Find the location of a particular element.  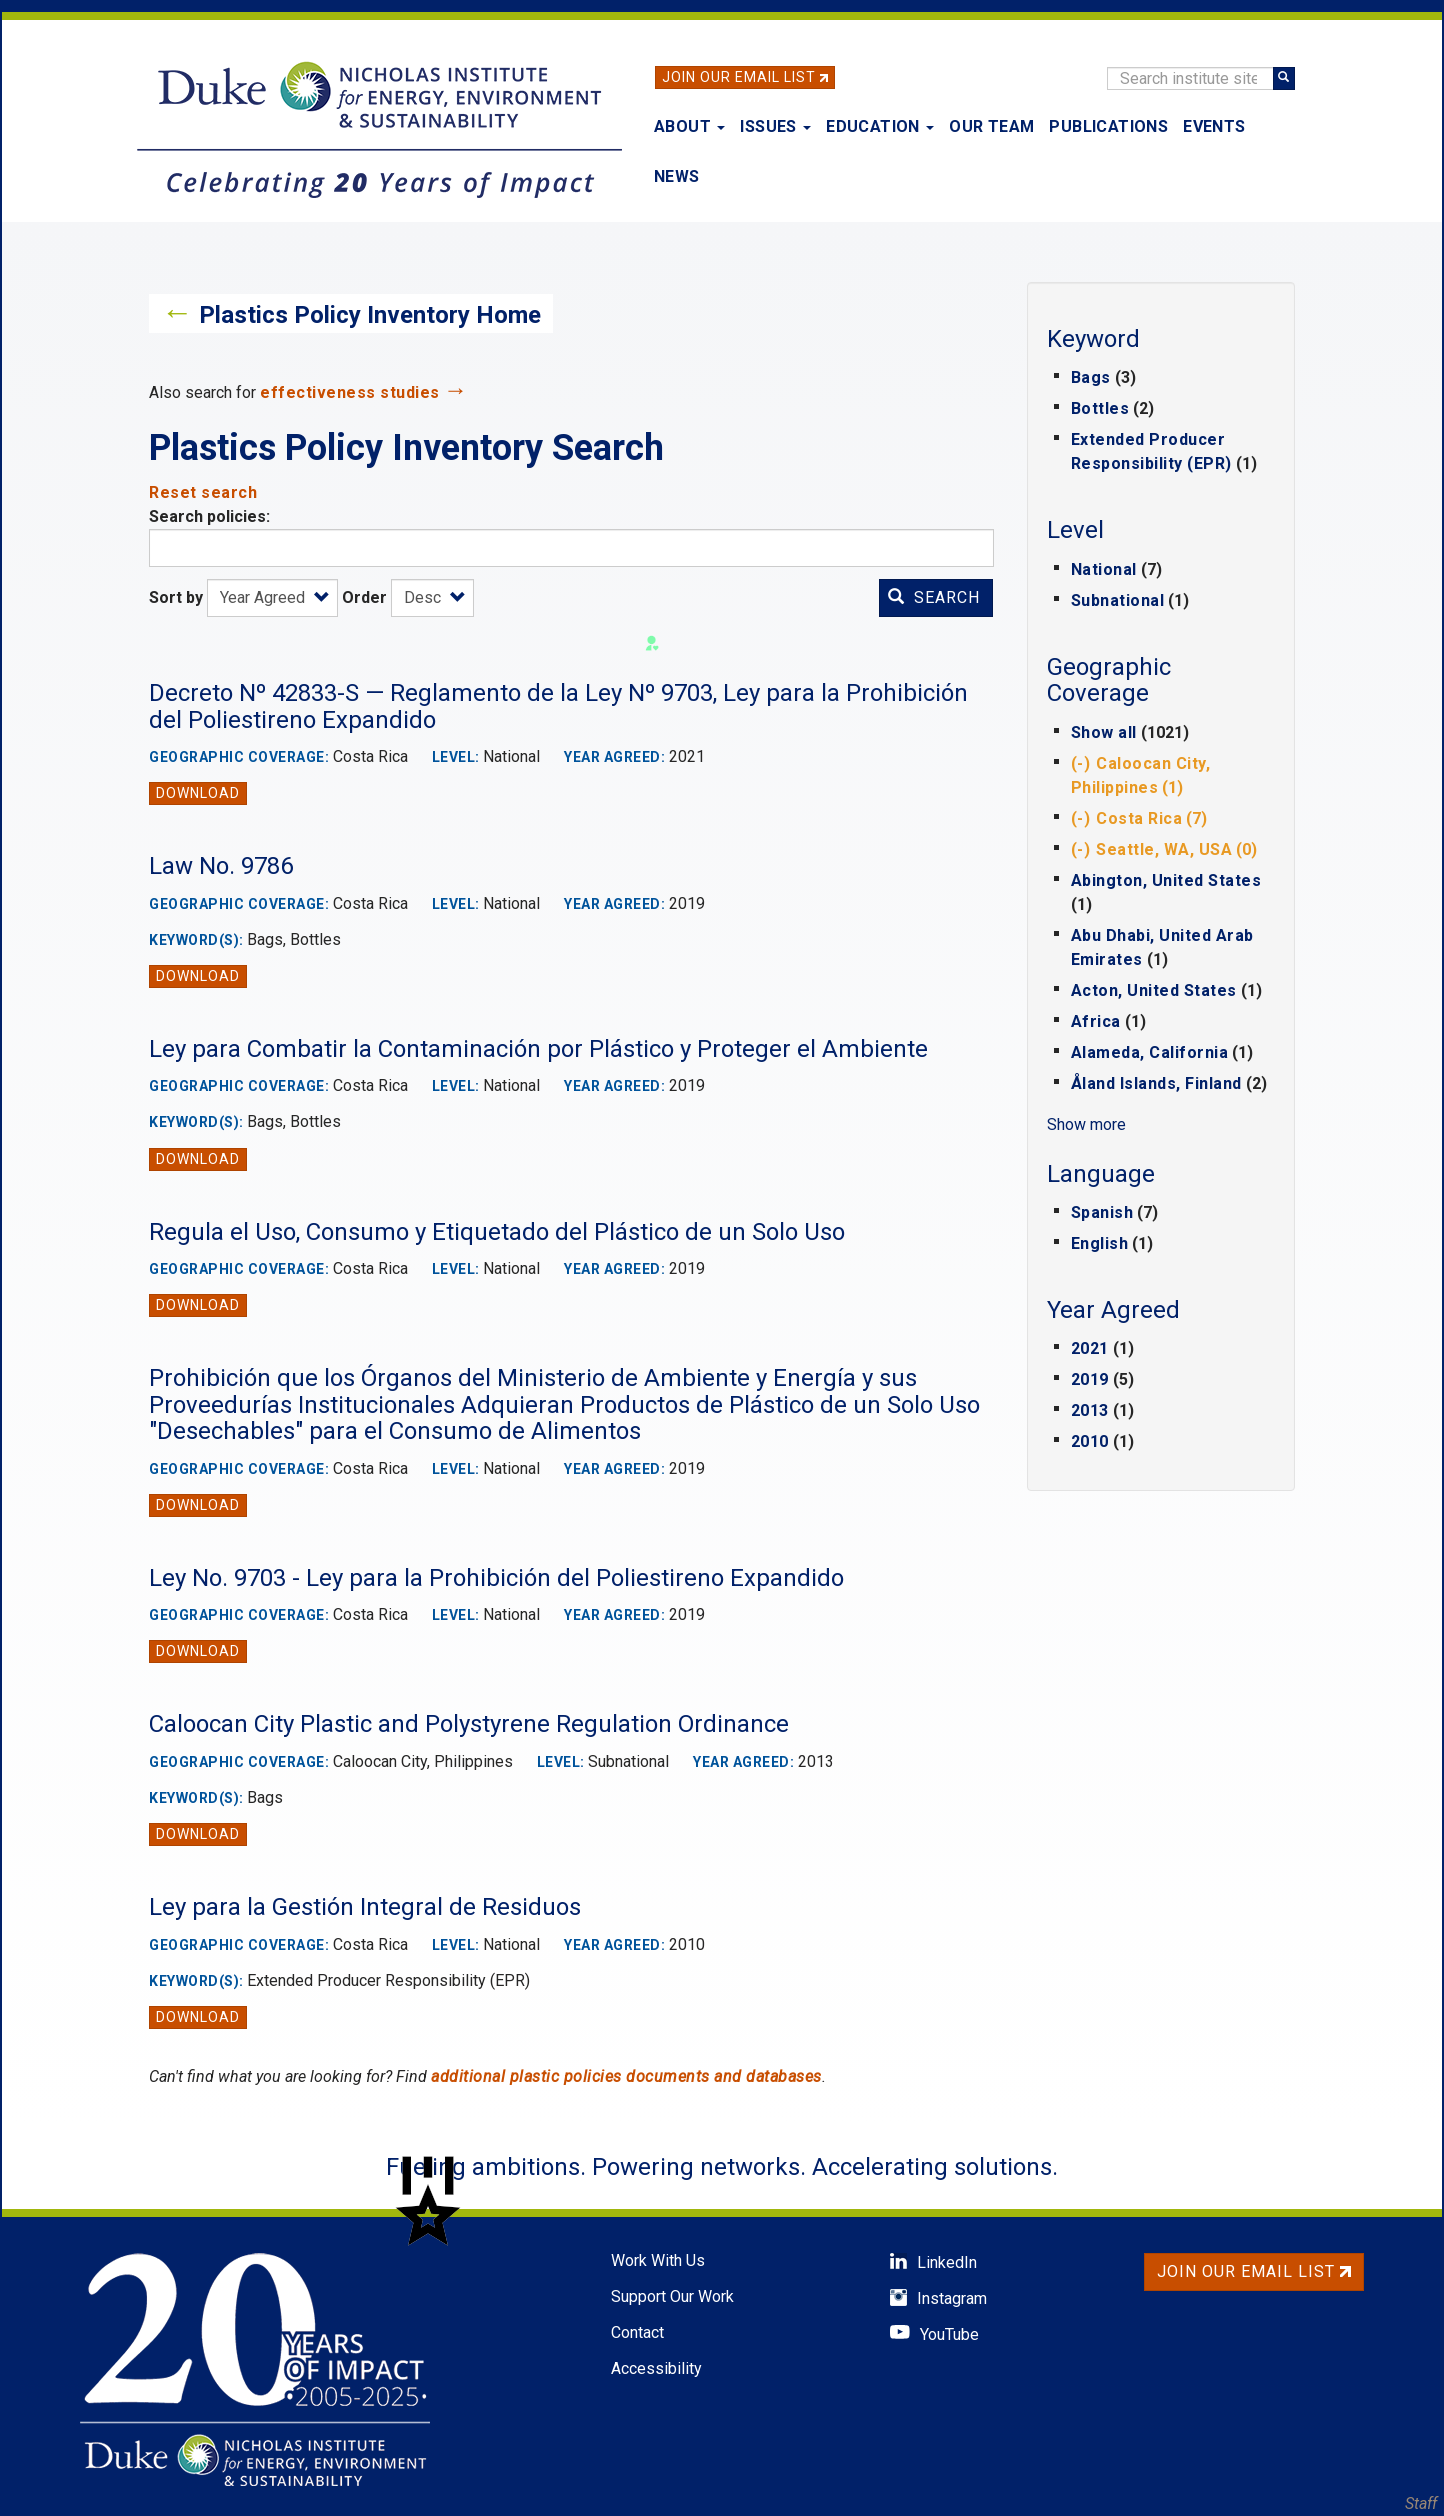

view achievements or awards is located at coordinates (428, 2199).